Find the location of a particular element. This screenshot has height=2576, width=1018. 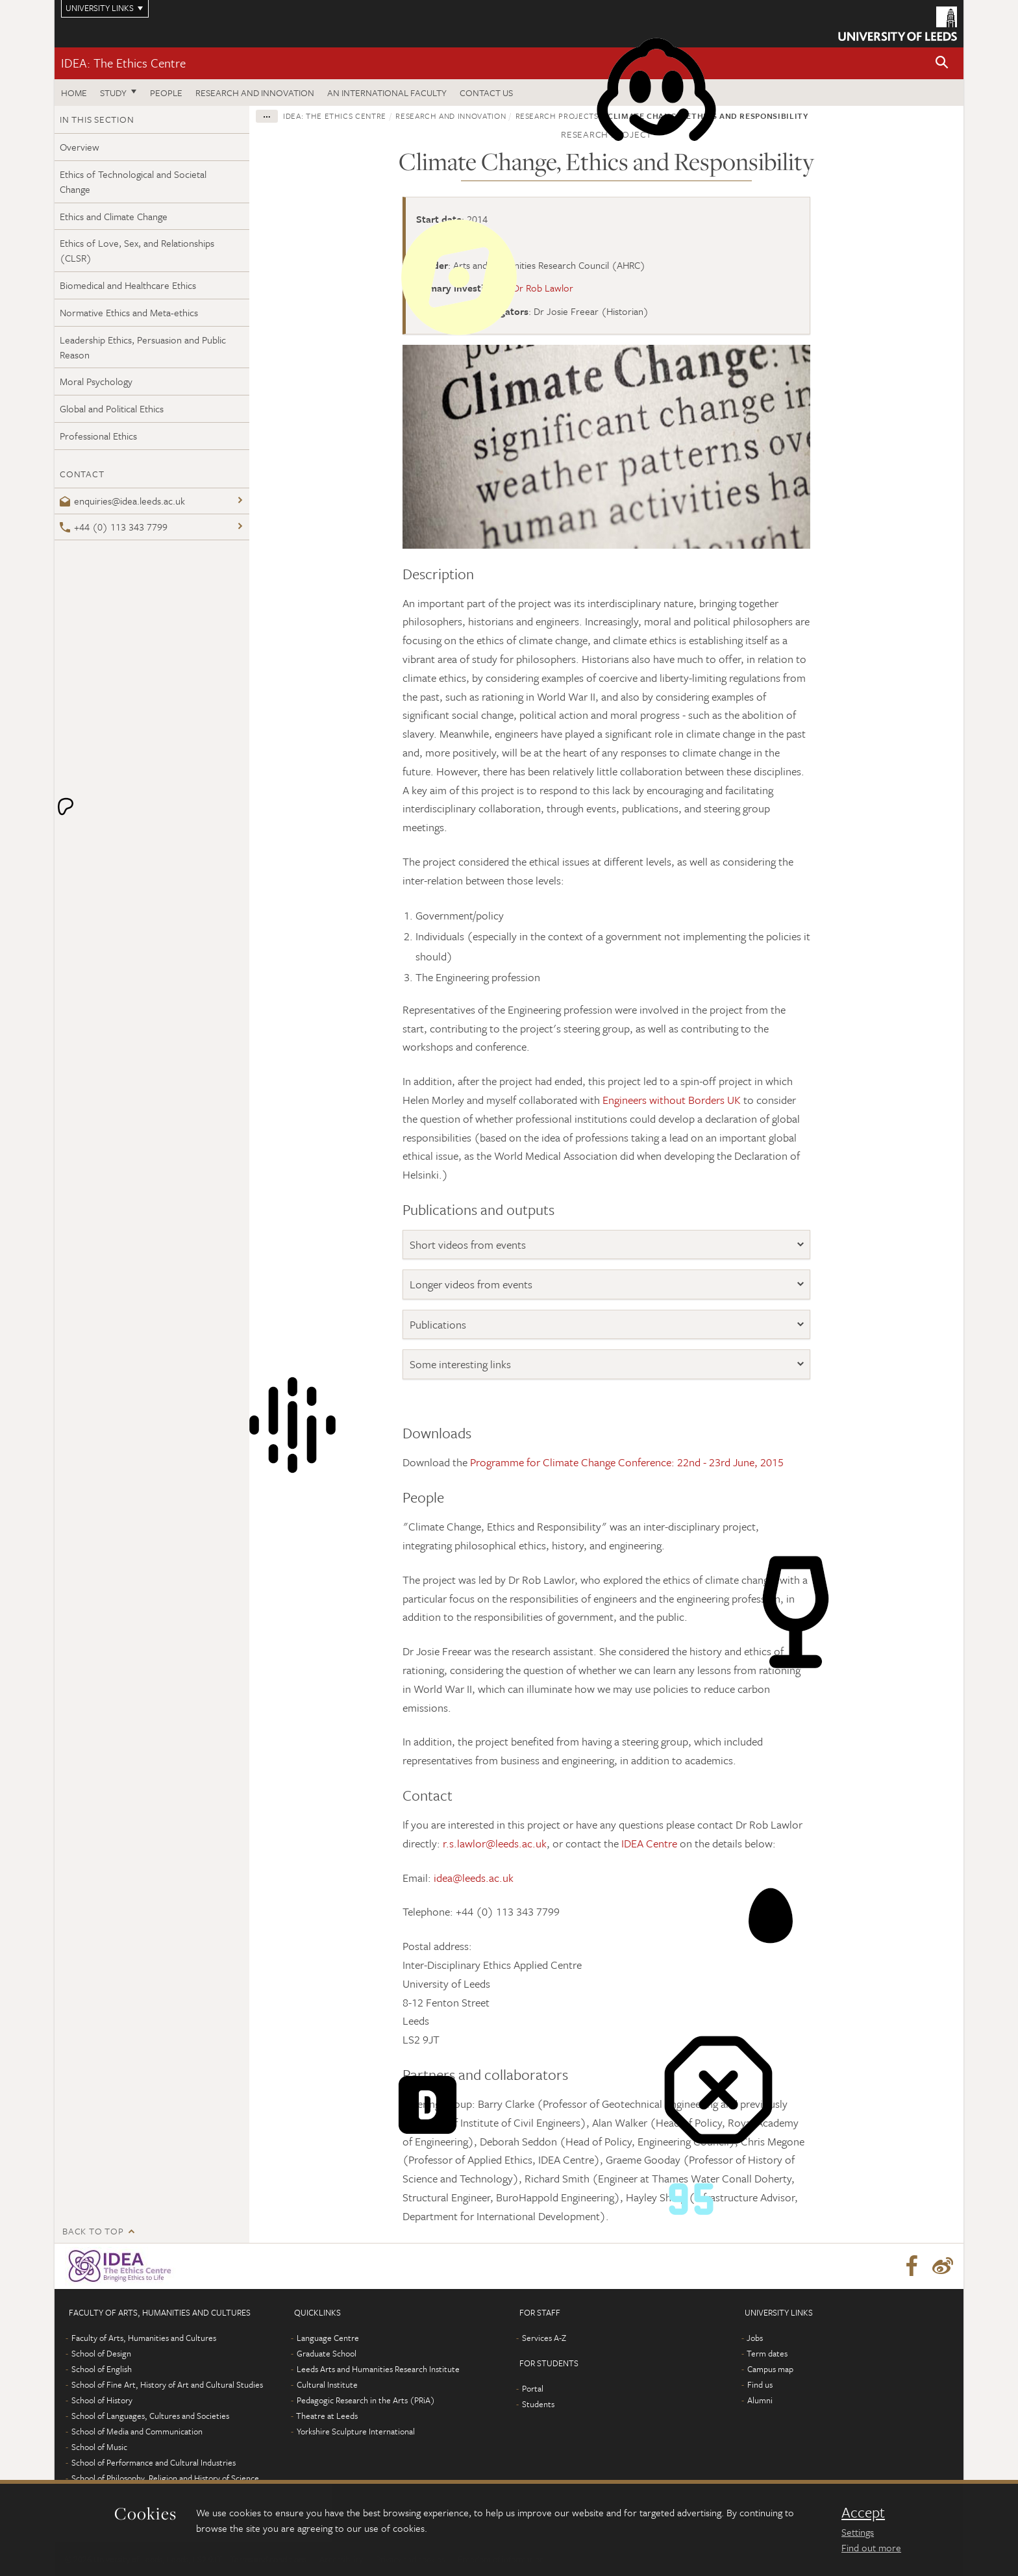

open Google Podcasts is located at coordinates (292, 1425).